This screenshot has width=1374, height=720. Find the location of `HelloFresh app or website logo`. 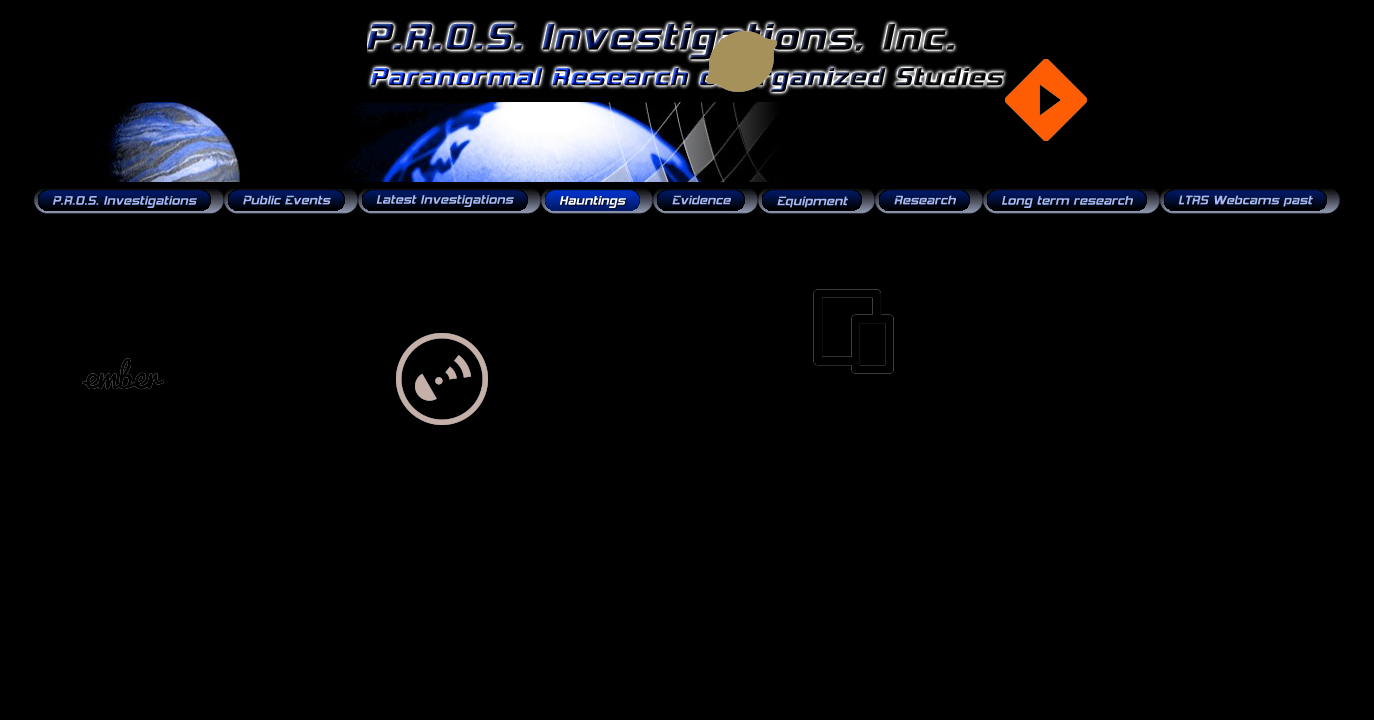

HelloFresh app or website logo is located at coordinates (741, 61).